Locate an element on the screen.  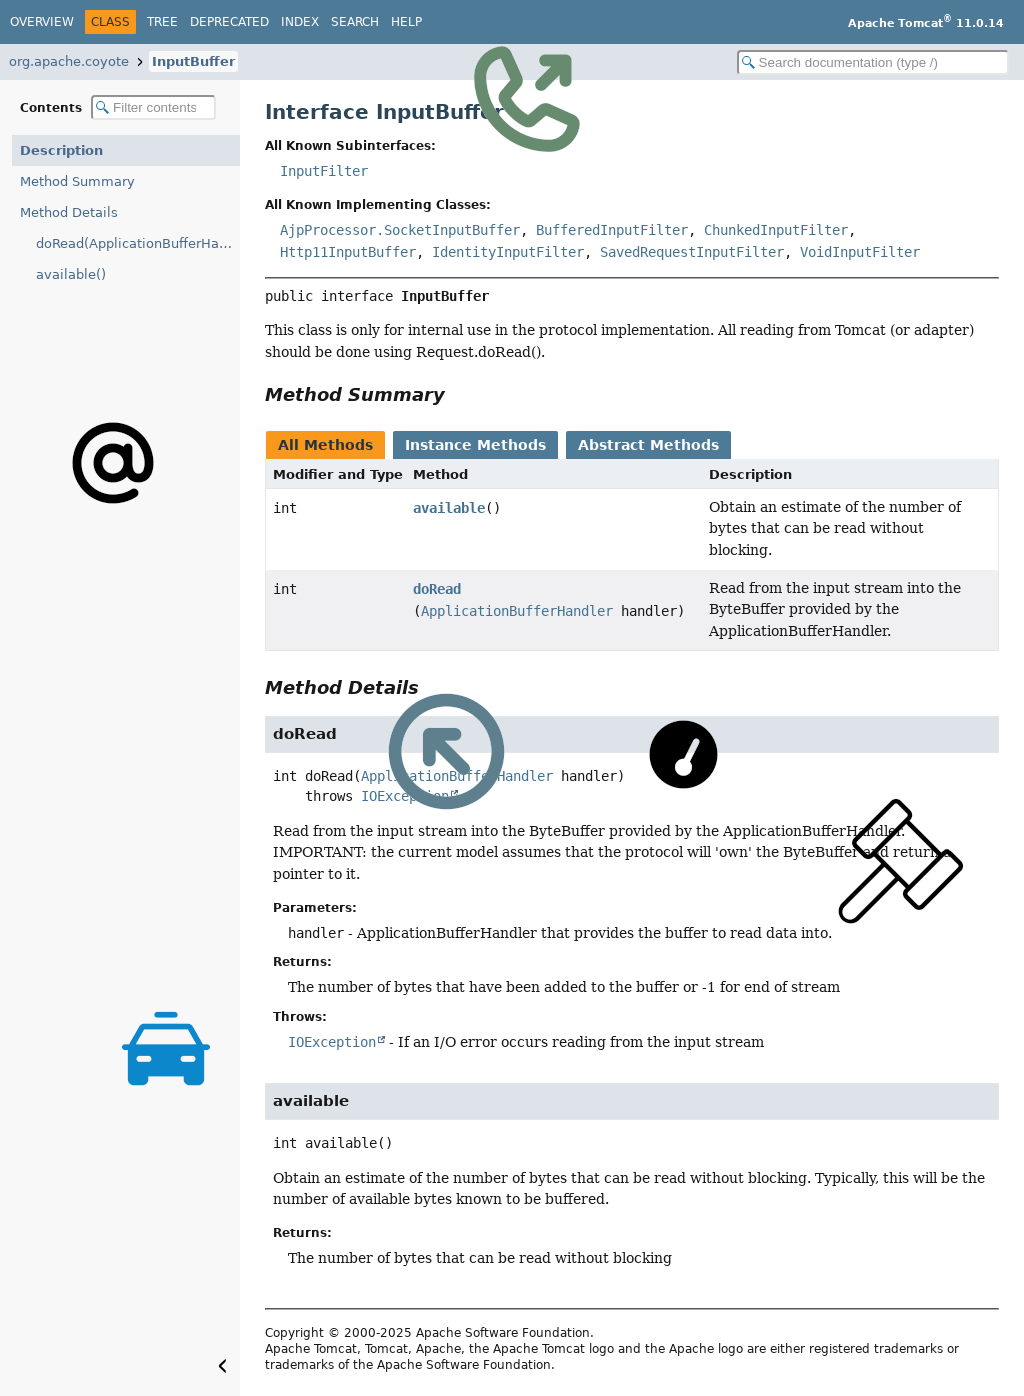
enter an email address is located at coordinates (113, 463).